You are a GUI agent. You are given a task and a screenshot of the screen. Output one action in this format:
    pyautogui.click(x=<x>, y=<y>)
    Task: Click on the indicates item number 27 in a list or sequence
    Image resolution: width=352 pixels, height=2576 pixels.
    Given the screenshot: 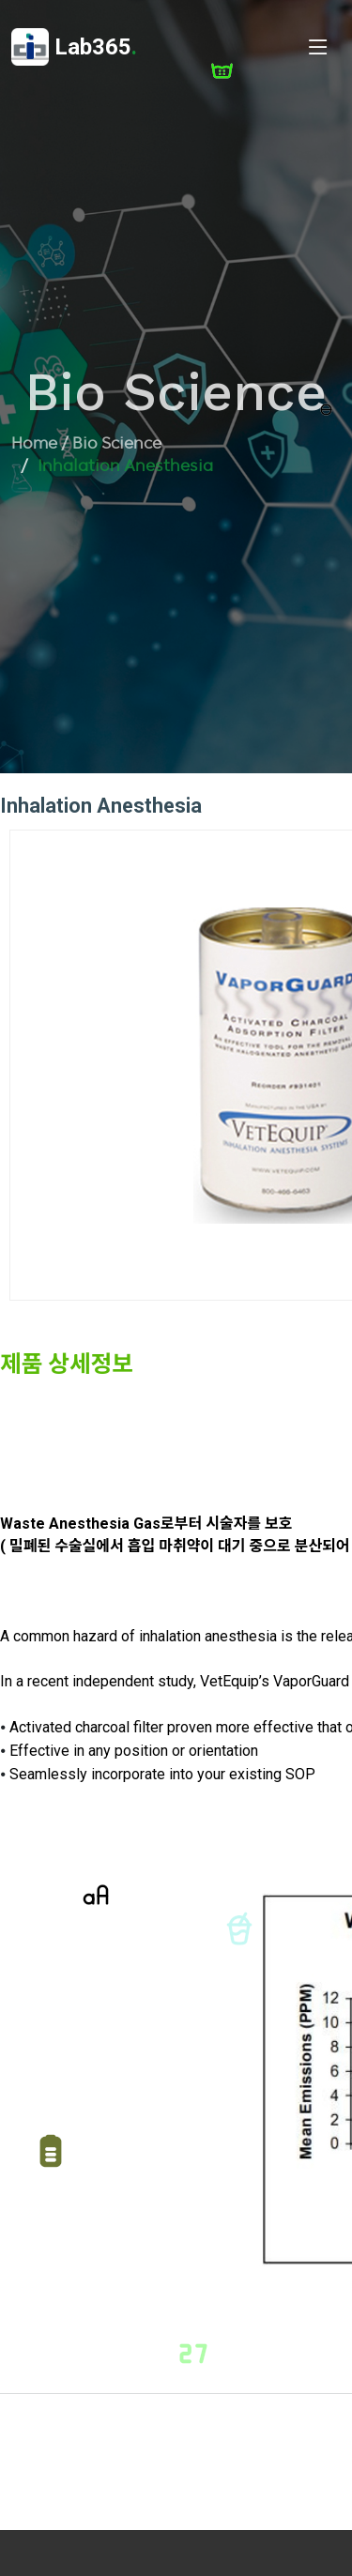 What is the action you would take?
    pyautogui.click(x=193, y=2354)
    